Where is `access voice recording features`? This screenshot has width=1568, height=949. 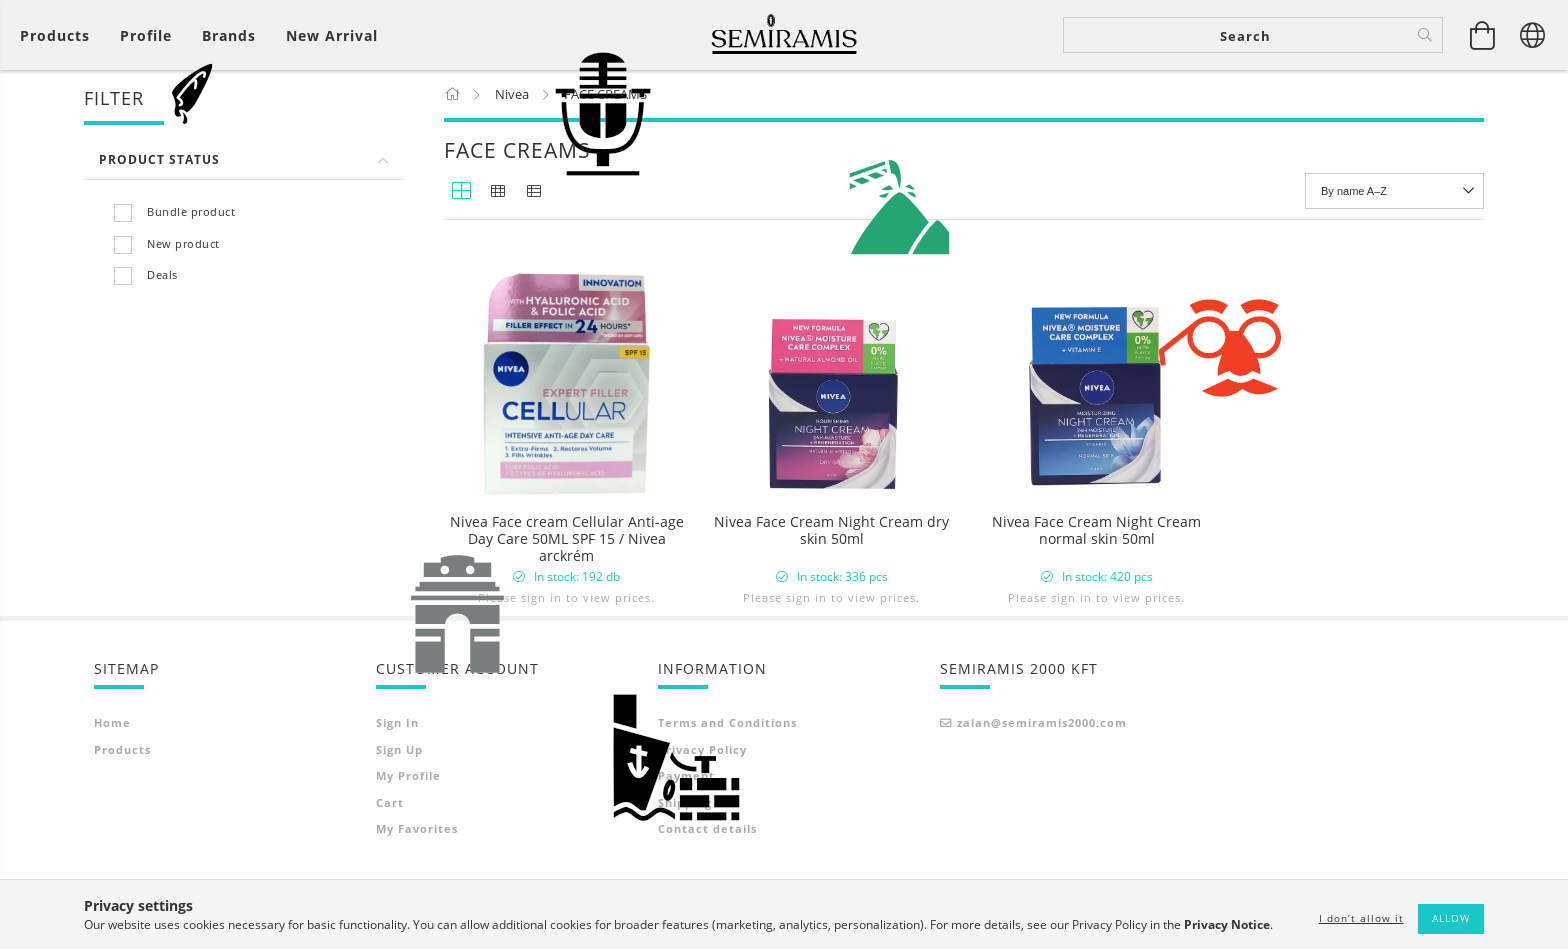
access voice recording features is located at coordinates (603, 114).